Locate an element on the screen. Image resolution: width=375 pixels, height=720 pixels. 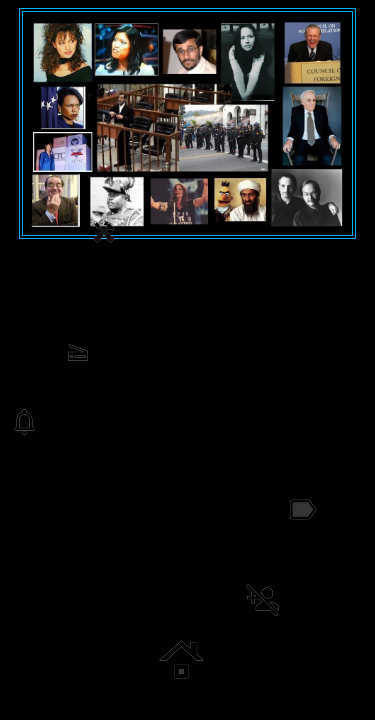
indicates adding contacts is disabled is located at coordinates (263, 599).